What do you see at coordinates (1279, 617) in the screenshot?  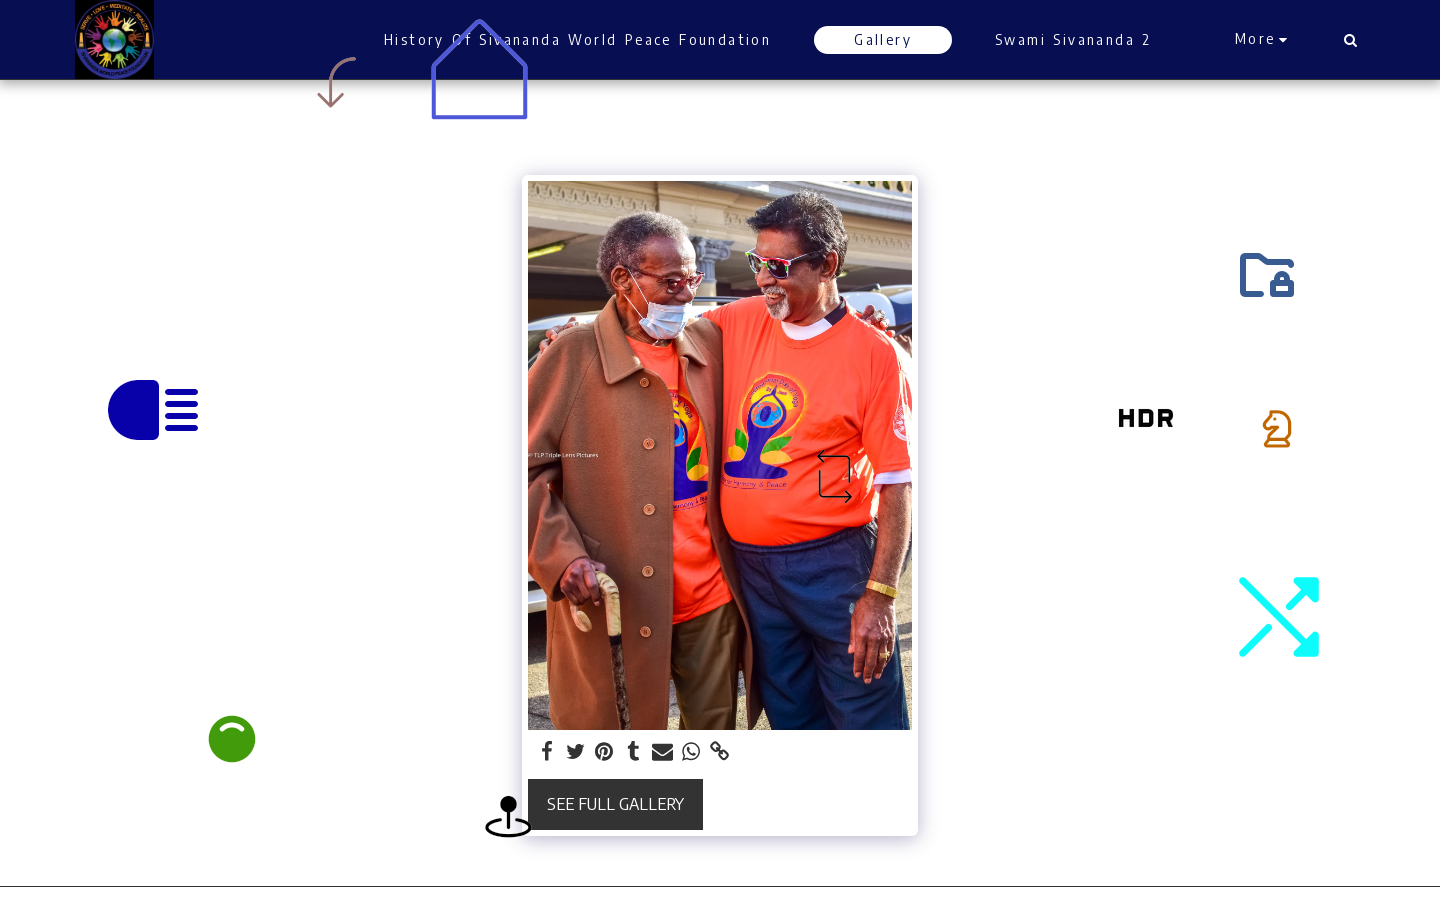 I see `shuffle or randomize playback order` at bounding box center [1279, 617].